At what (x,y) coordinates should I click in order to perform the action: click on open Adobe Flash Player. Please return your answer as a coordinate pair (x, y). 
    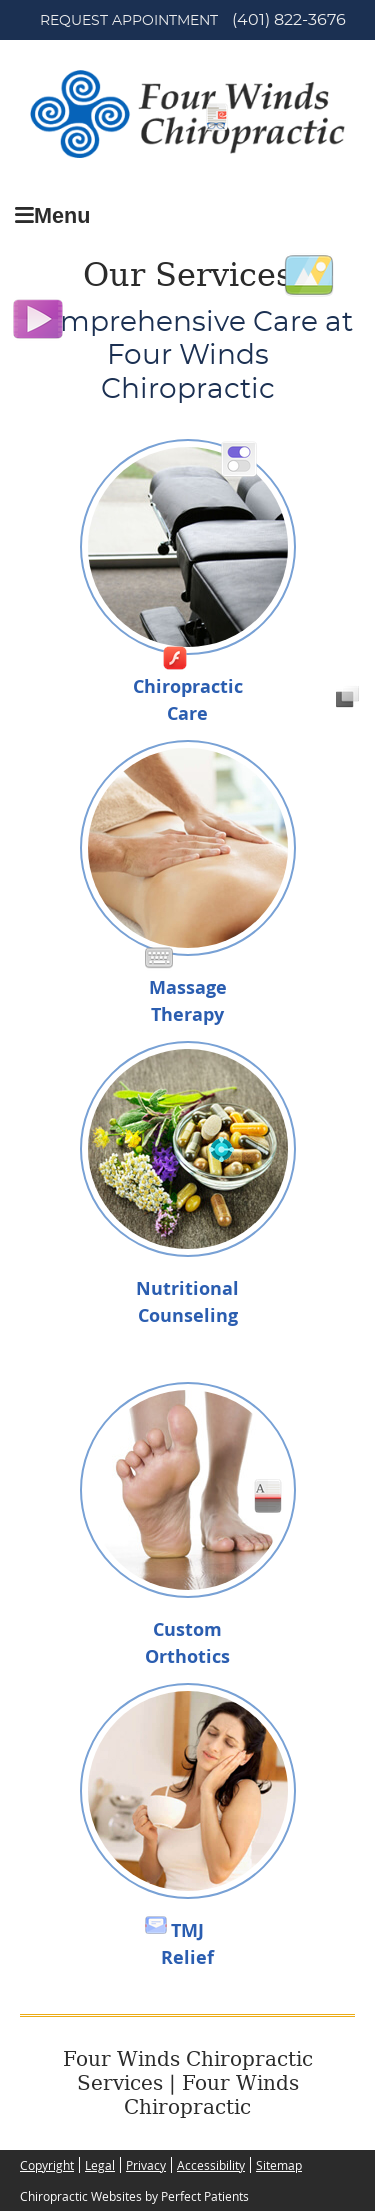
    Looking at the image, I should click on (175, 658).